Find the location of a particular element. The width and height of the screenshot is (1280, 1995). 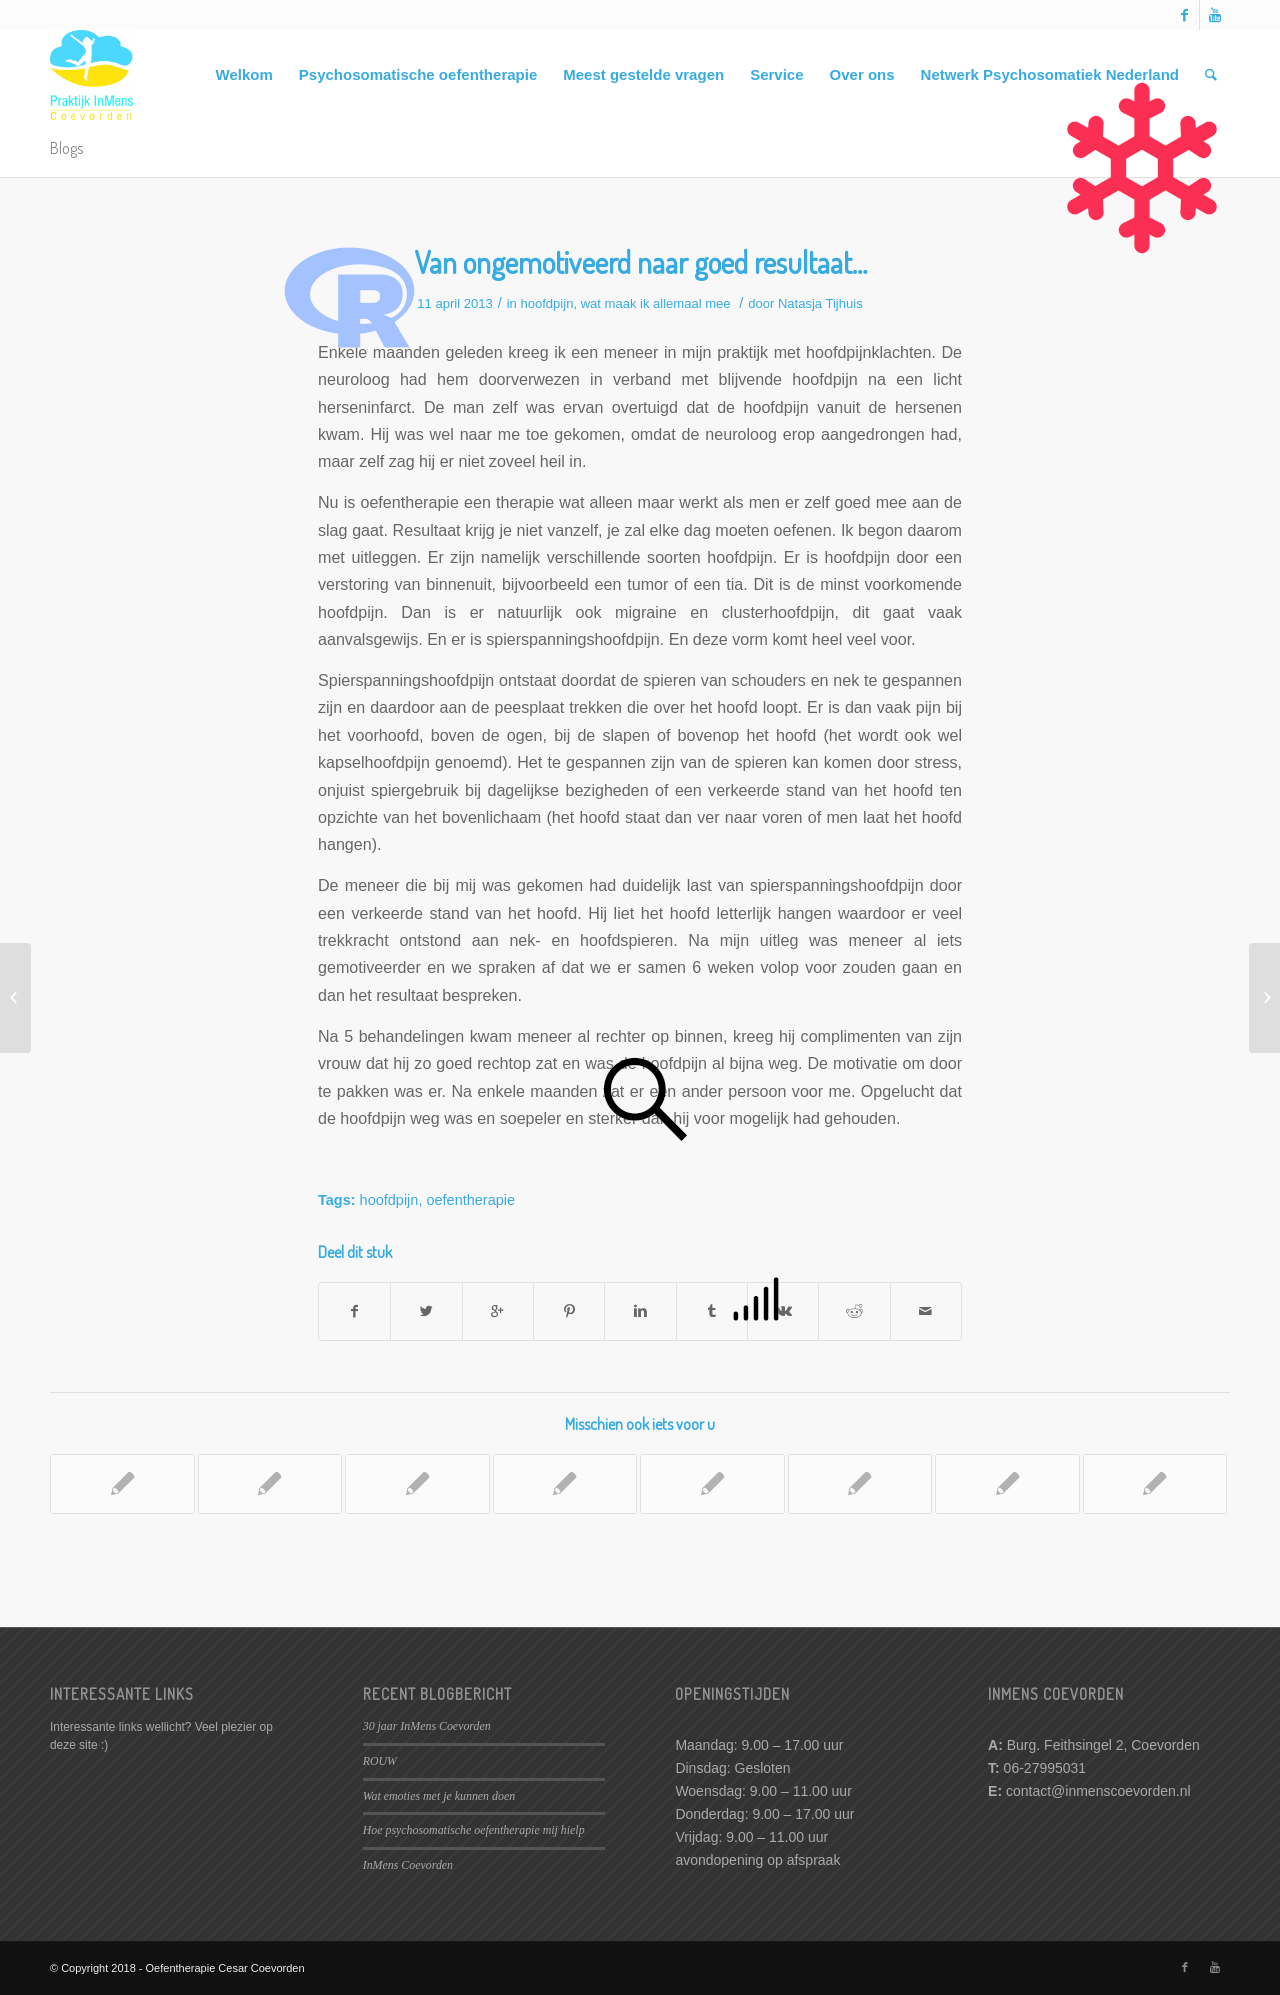

R programming language logo is located at coordinates (349, 297).